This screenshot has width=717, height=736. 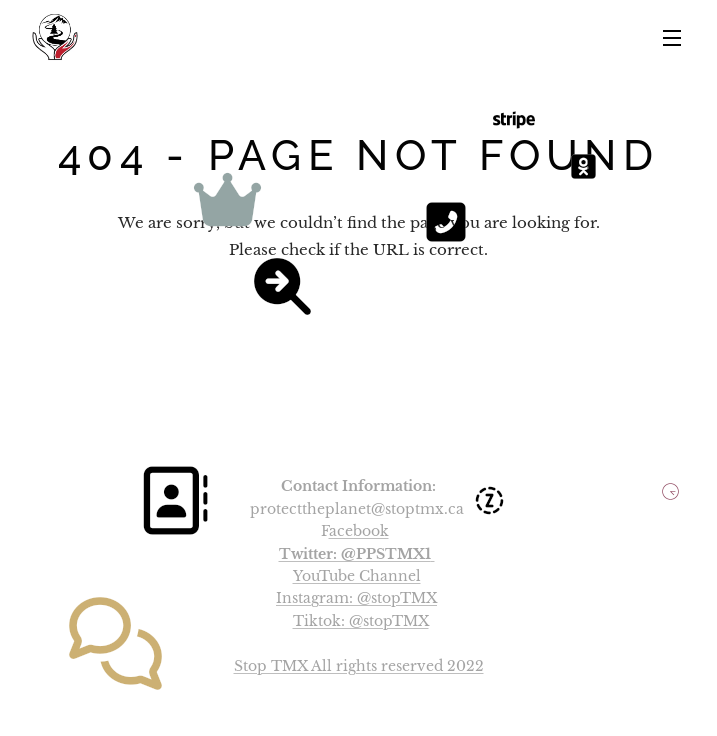 I want to click on tap to make a phone call, so click(x=446, y=222).